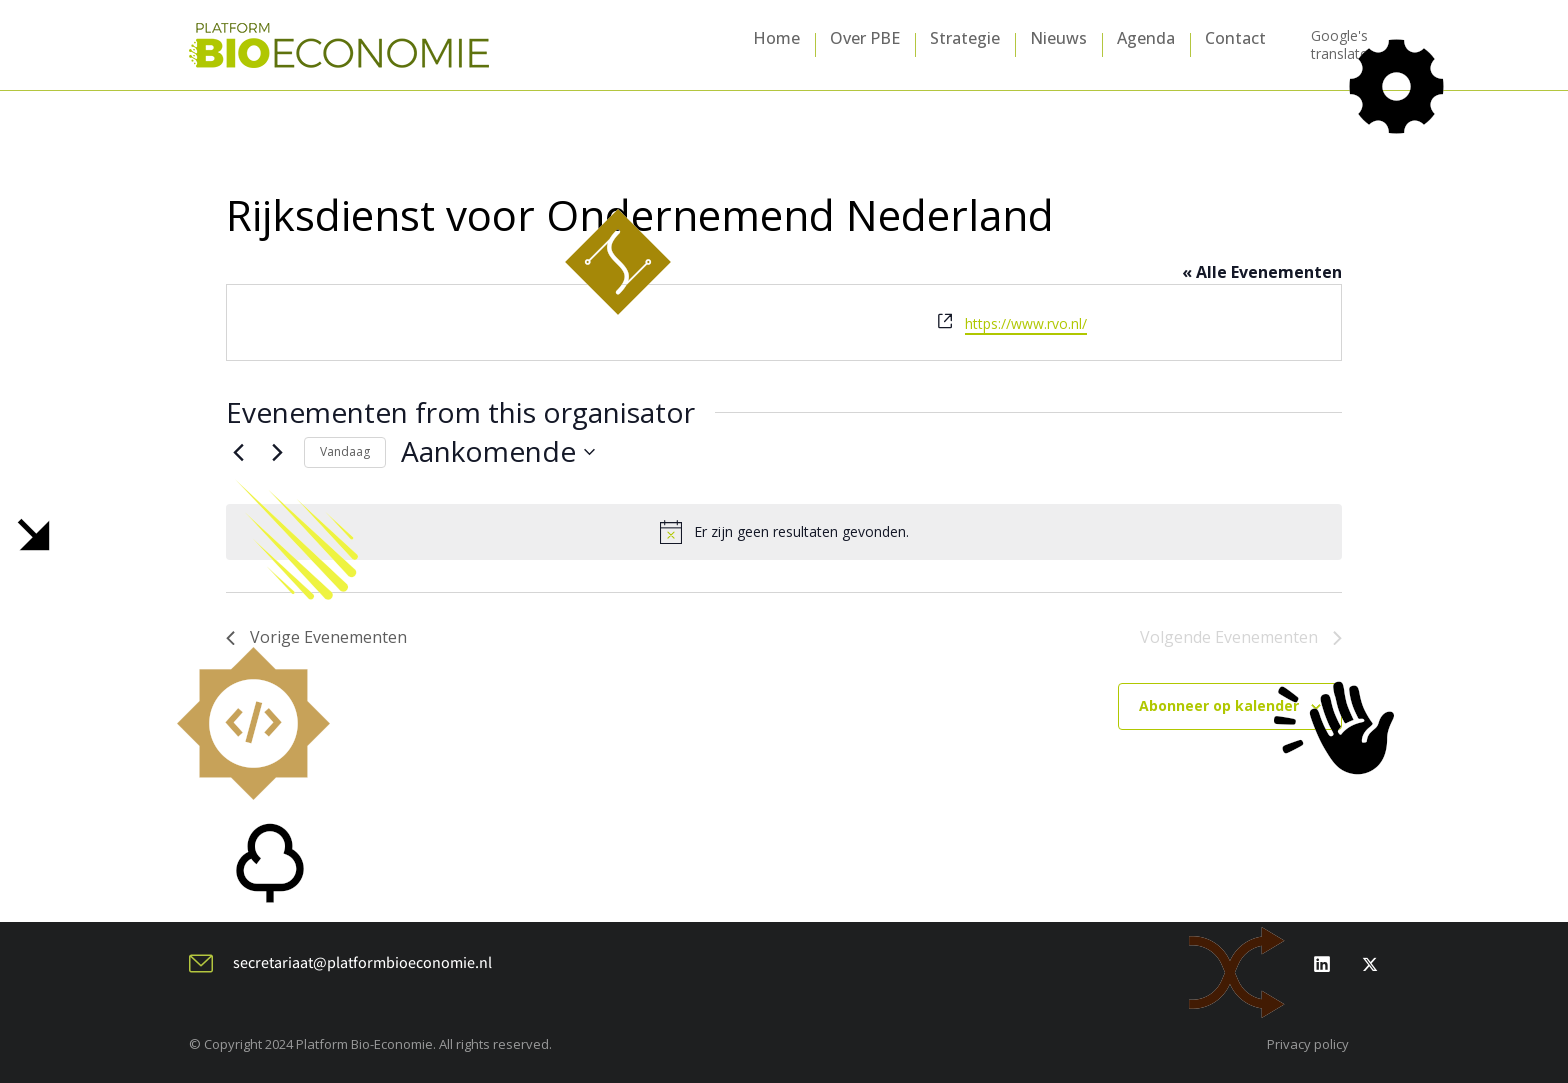 This screenshot has width=1568, height=1083. Describe the element at coordinates (1334, 728) in the screenshot. I see `open the Clubhouse app` at that location.